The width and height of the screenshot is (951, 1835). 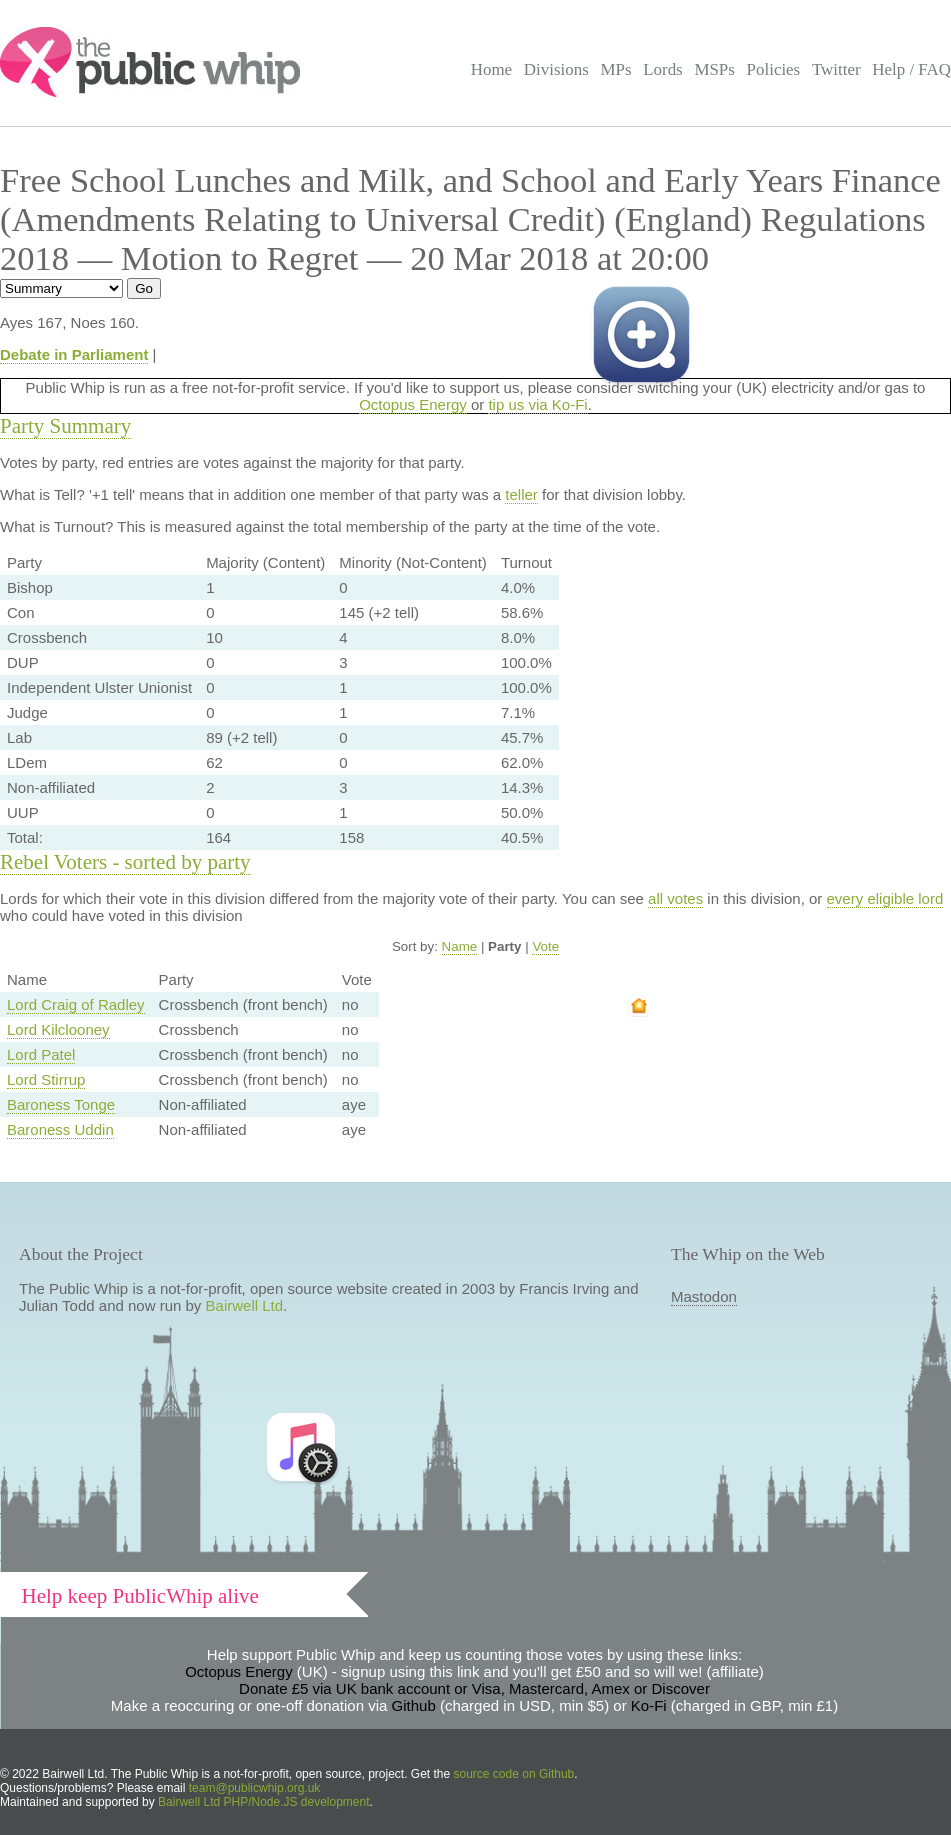 I want to click on open the Apple Home app, so click(x=639, y=1006).